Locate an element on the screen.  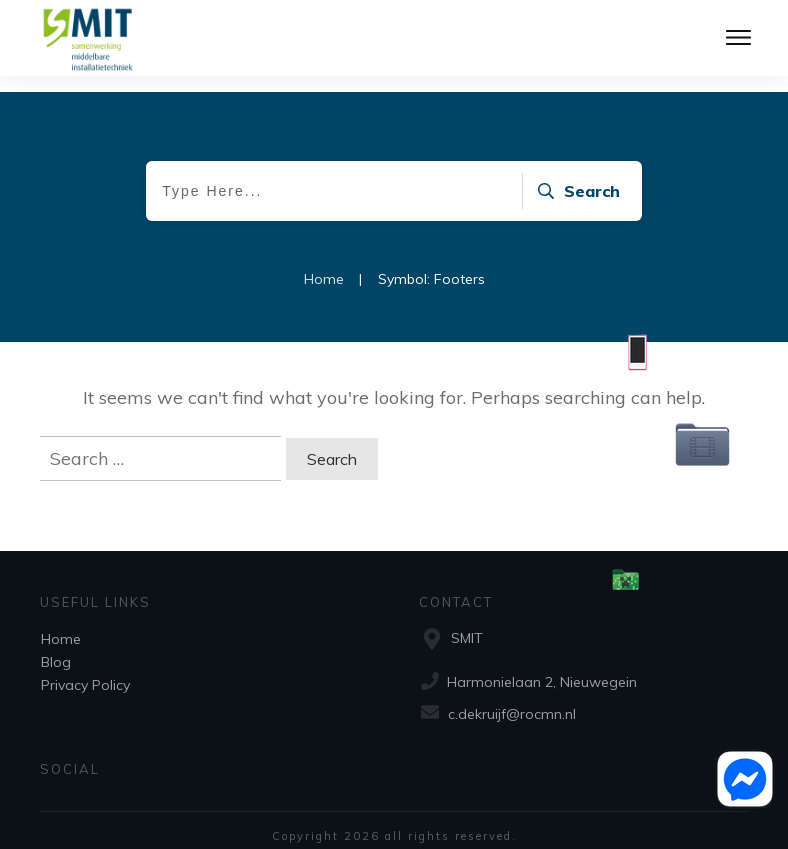
open facebook messenger app is located at coordinates (745, 779).